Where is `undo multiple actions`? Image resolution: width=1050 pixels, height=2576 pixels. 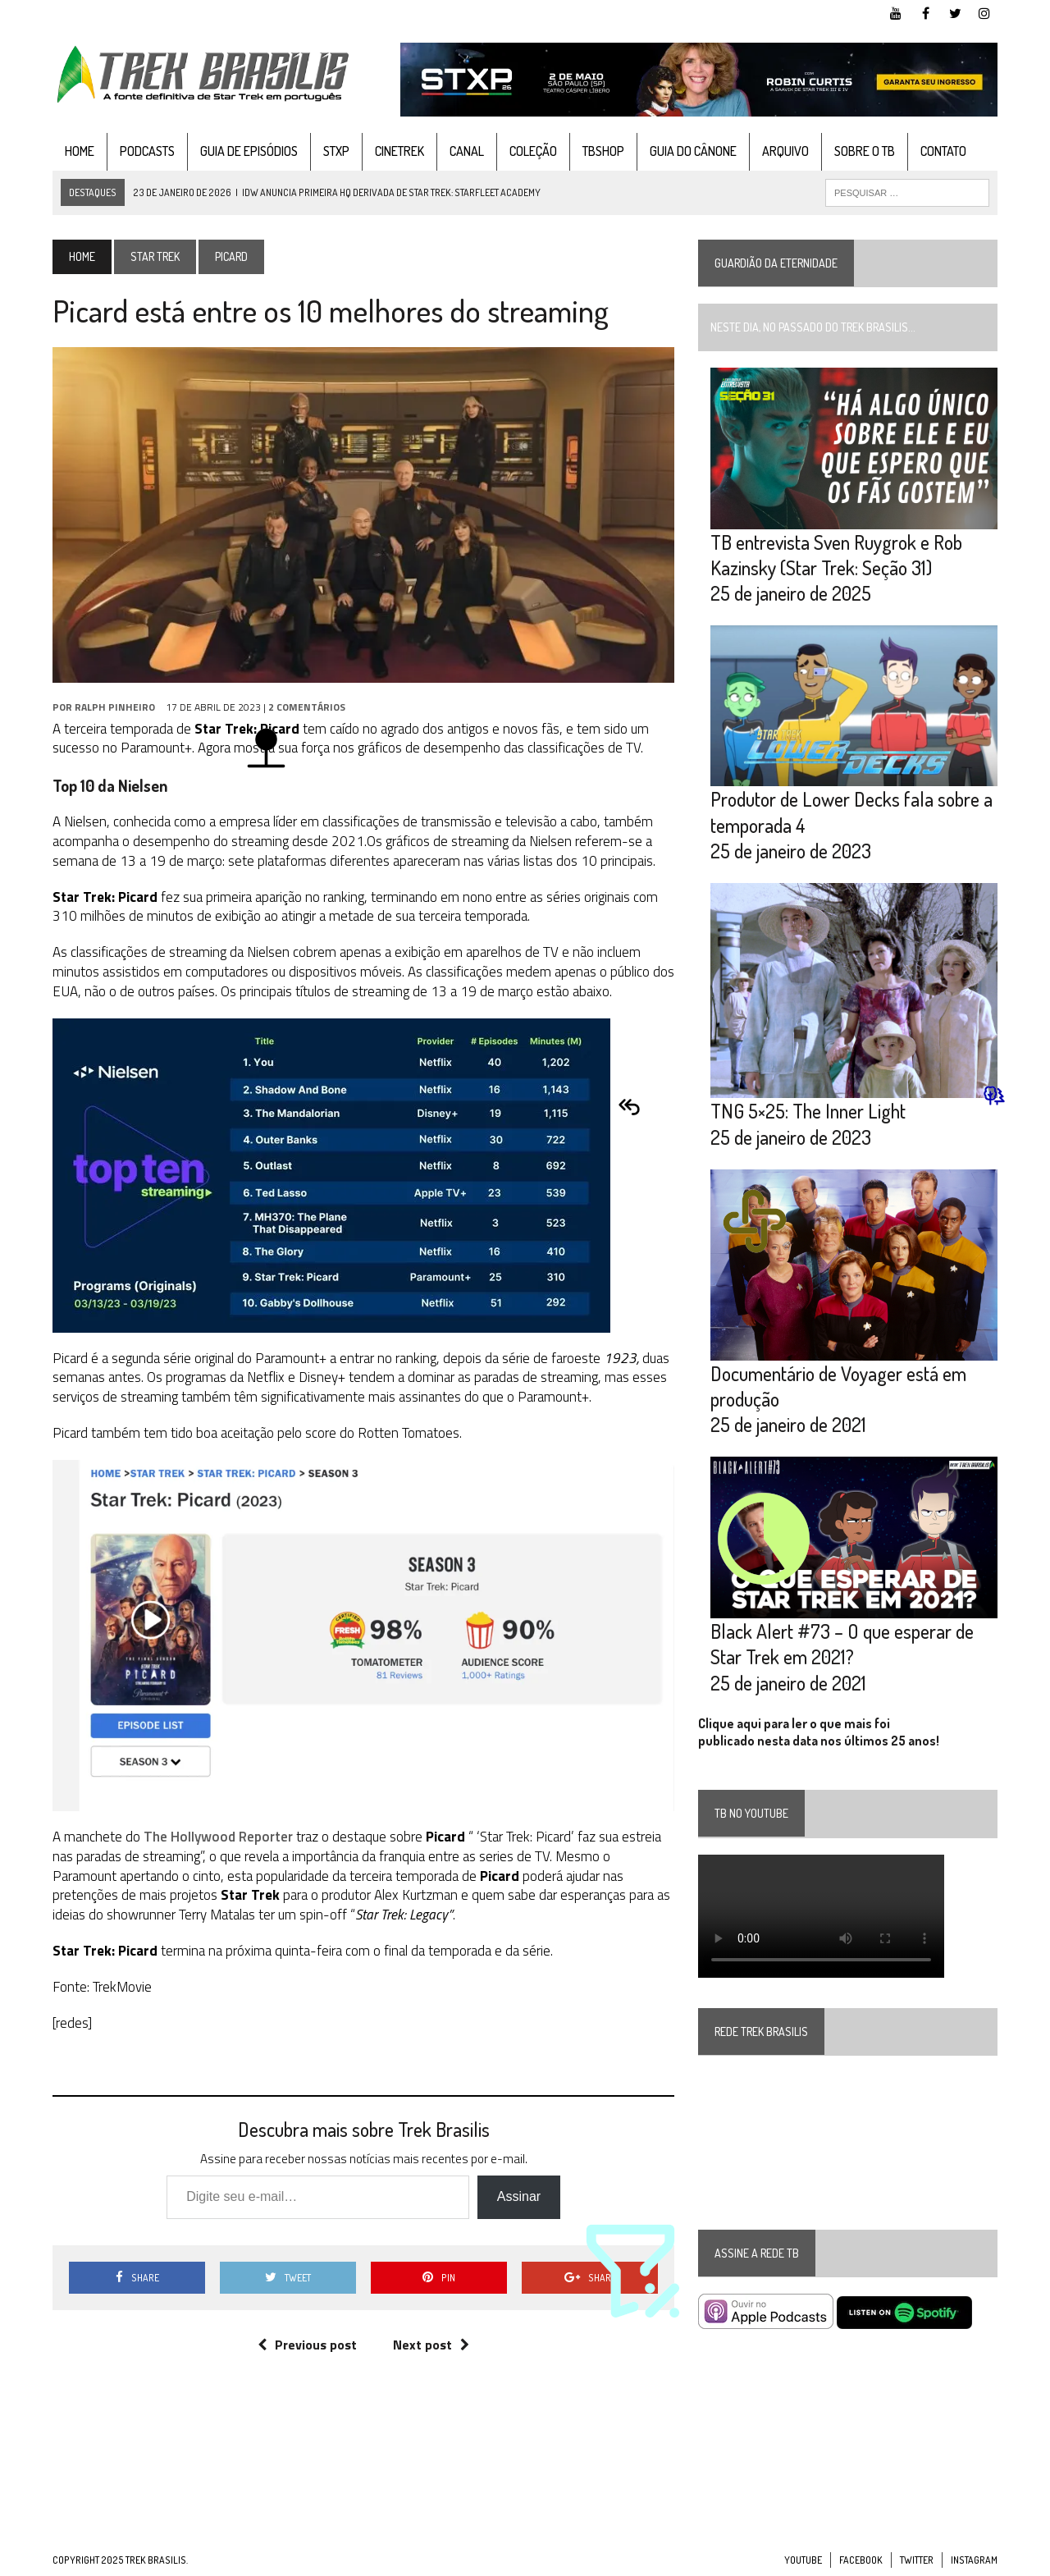
undo multiple actions is located at coordinates (629, 1107).